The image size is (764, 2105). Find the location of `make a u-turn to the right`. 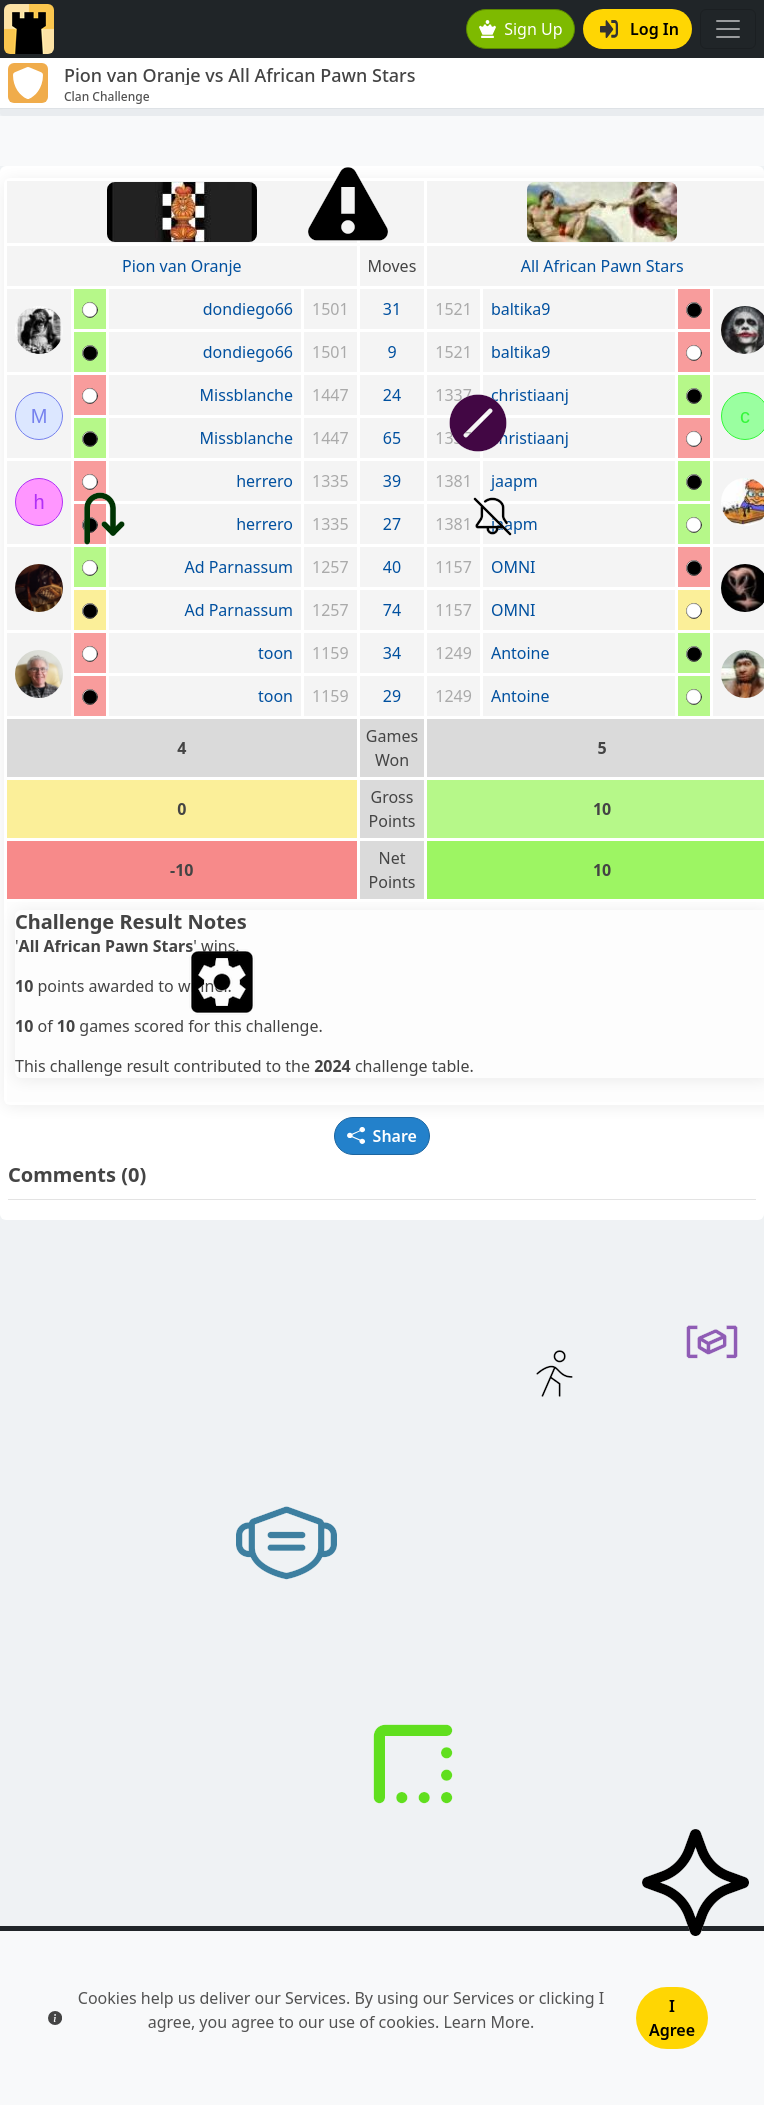

make a u-turn to the right is located at coordinates (101, 518).